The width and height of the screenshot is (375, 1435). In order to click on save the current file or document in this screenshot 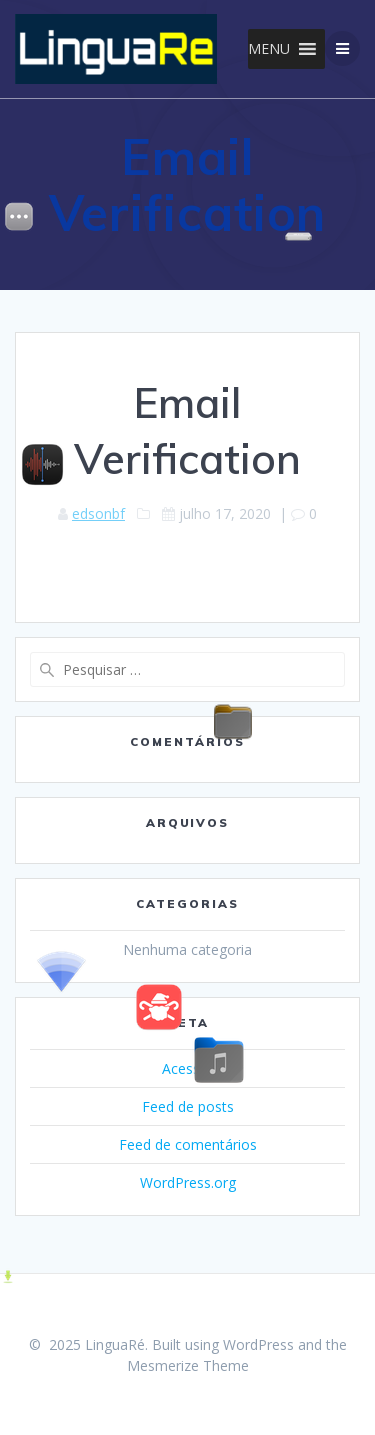, I will do `click(8, 1276)`.